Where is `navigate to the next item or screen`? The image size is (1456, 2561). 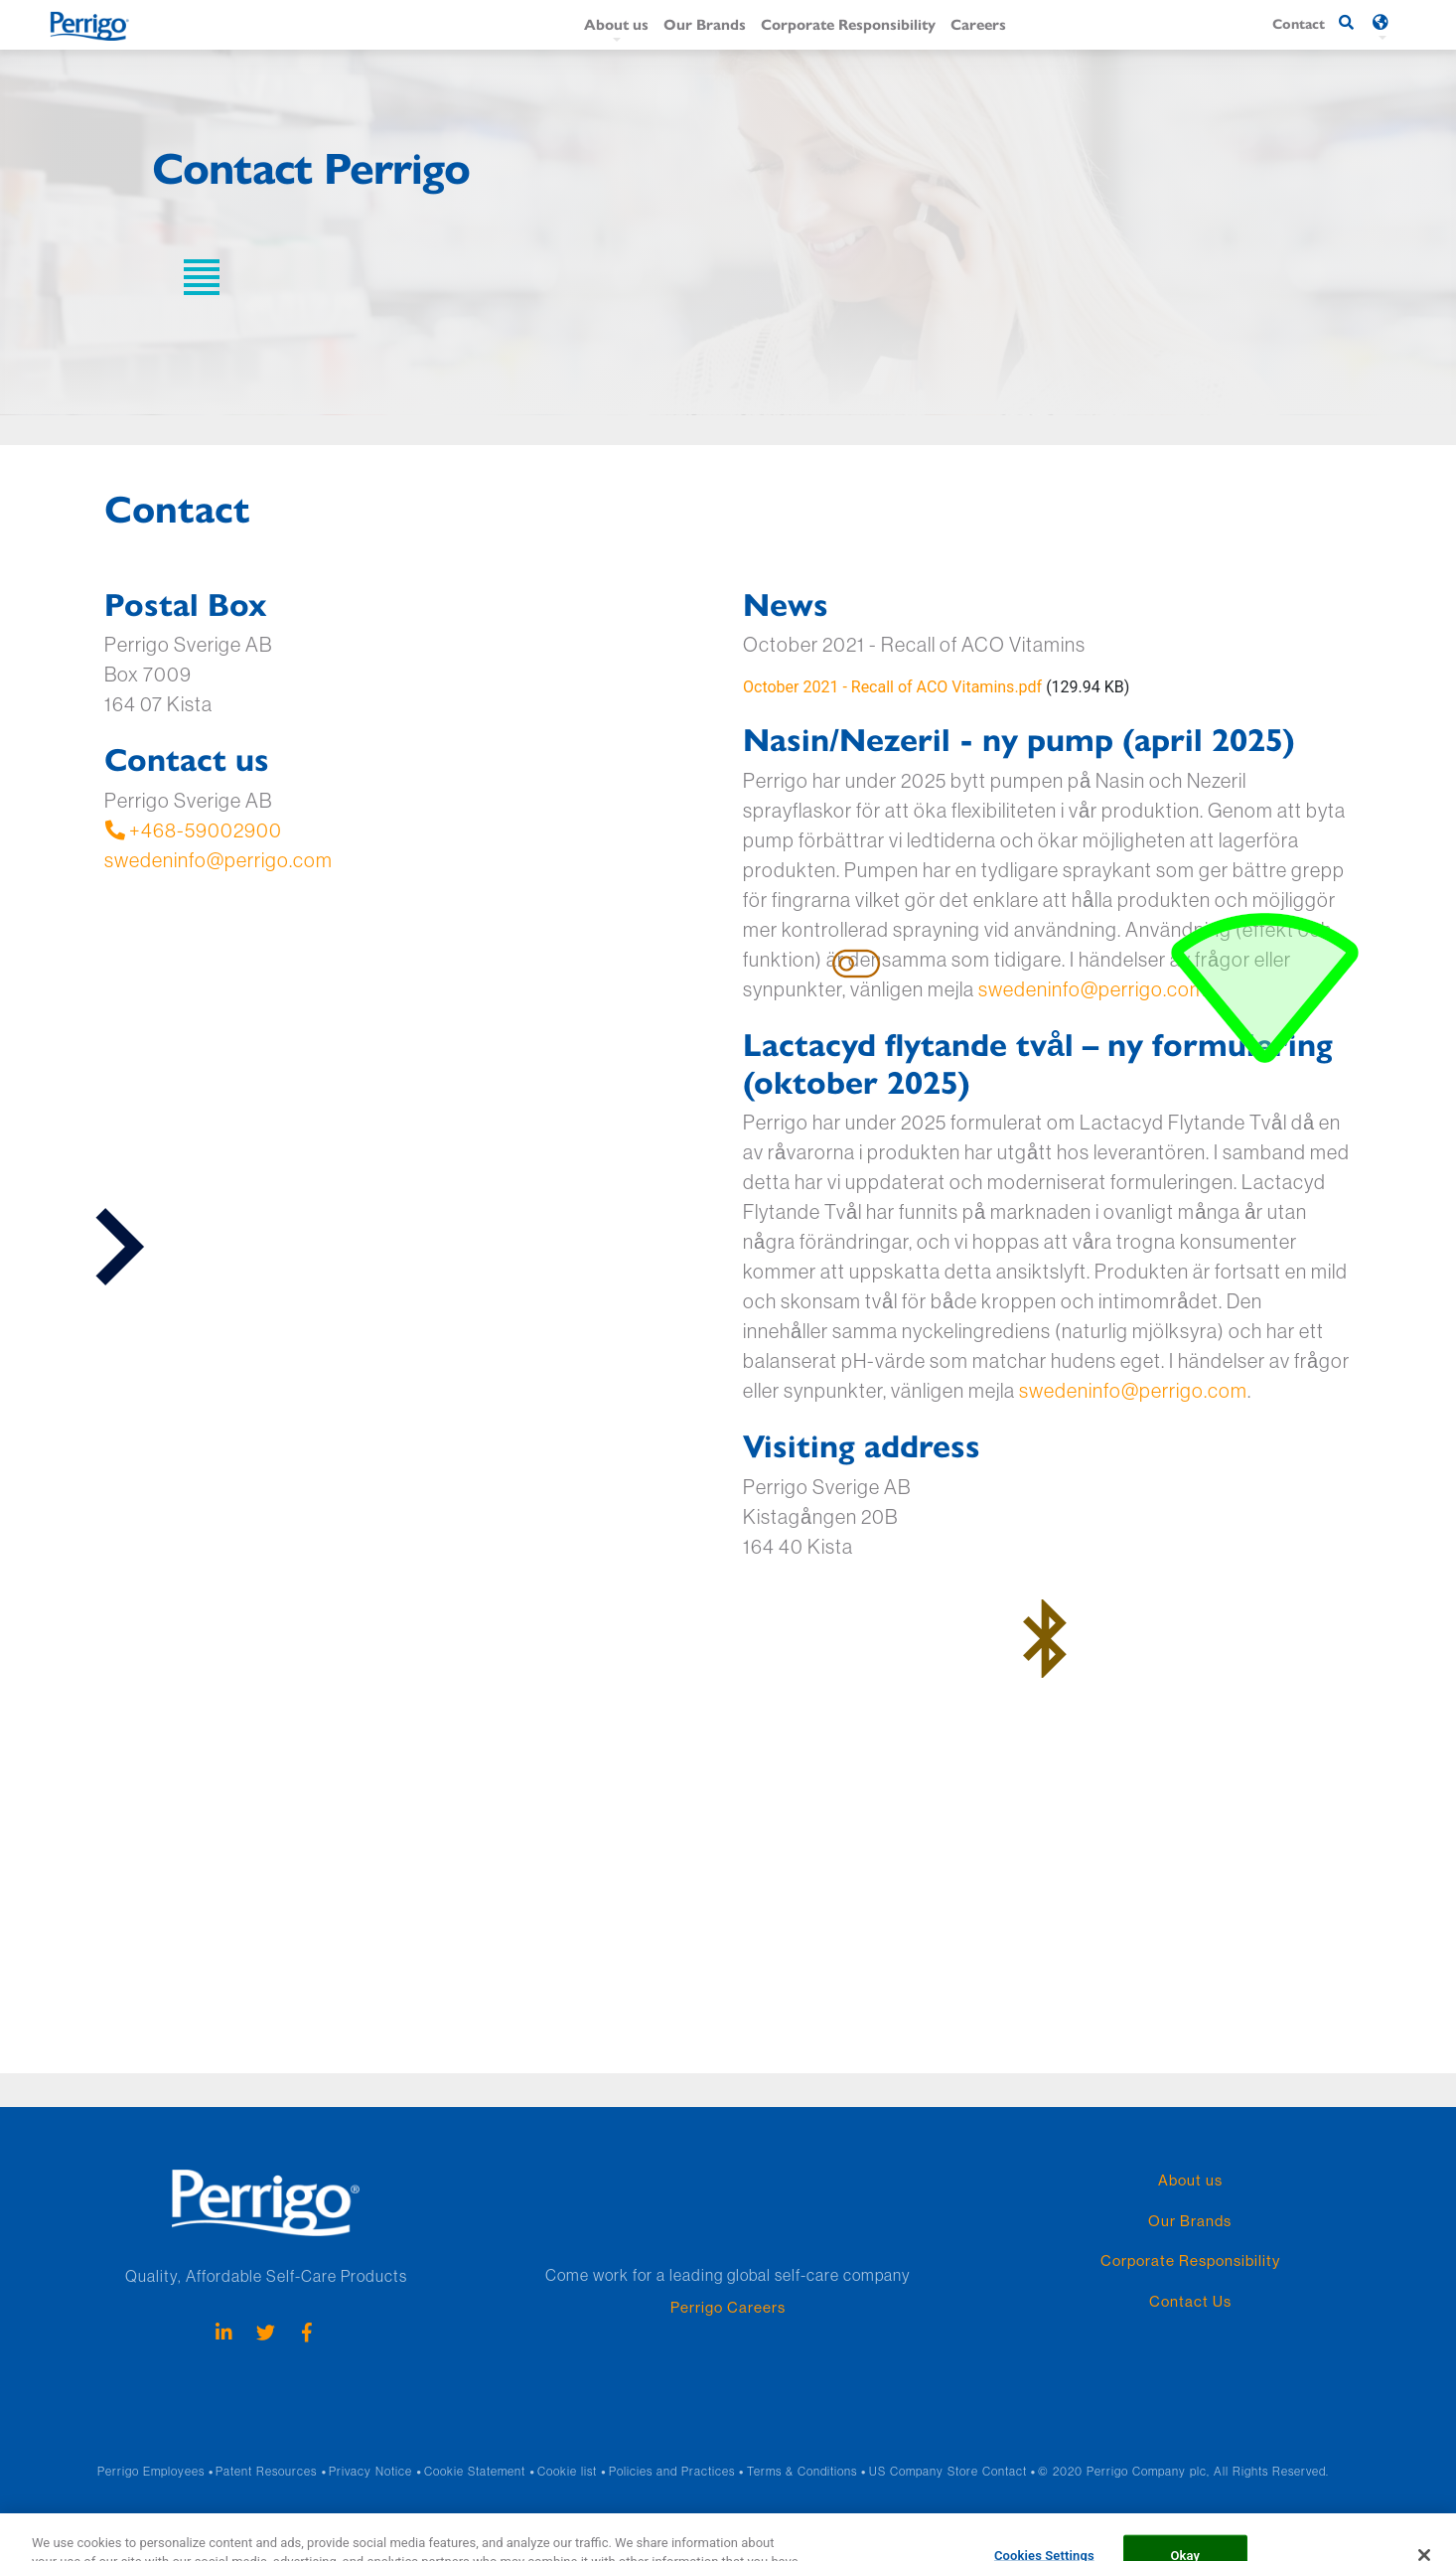
navigate to the next item or screen is located at coordinates (119, 1247).